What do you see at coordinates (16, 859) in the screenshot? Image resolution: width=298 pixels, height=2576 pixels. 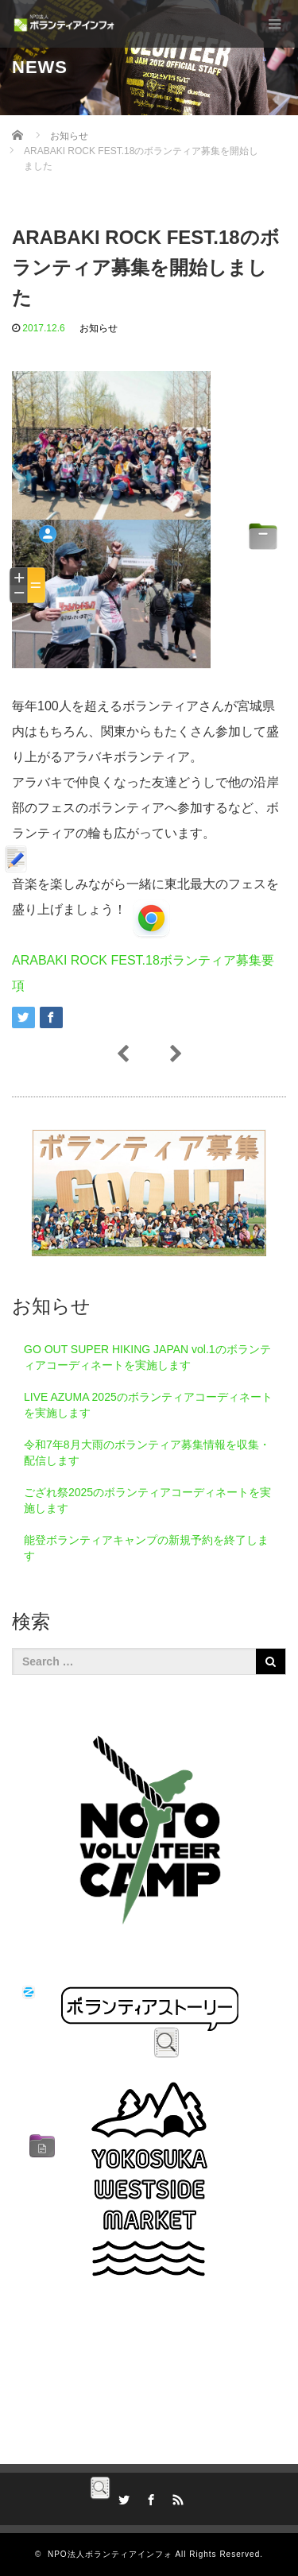 I see `open the software learning or tutorial app` at bounding box center [16, 859].